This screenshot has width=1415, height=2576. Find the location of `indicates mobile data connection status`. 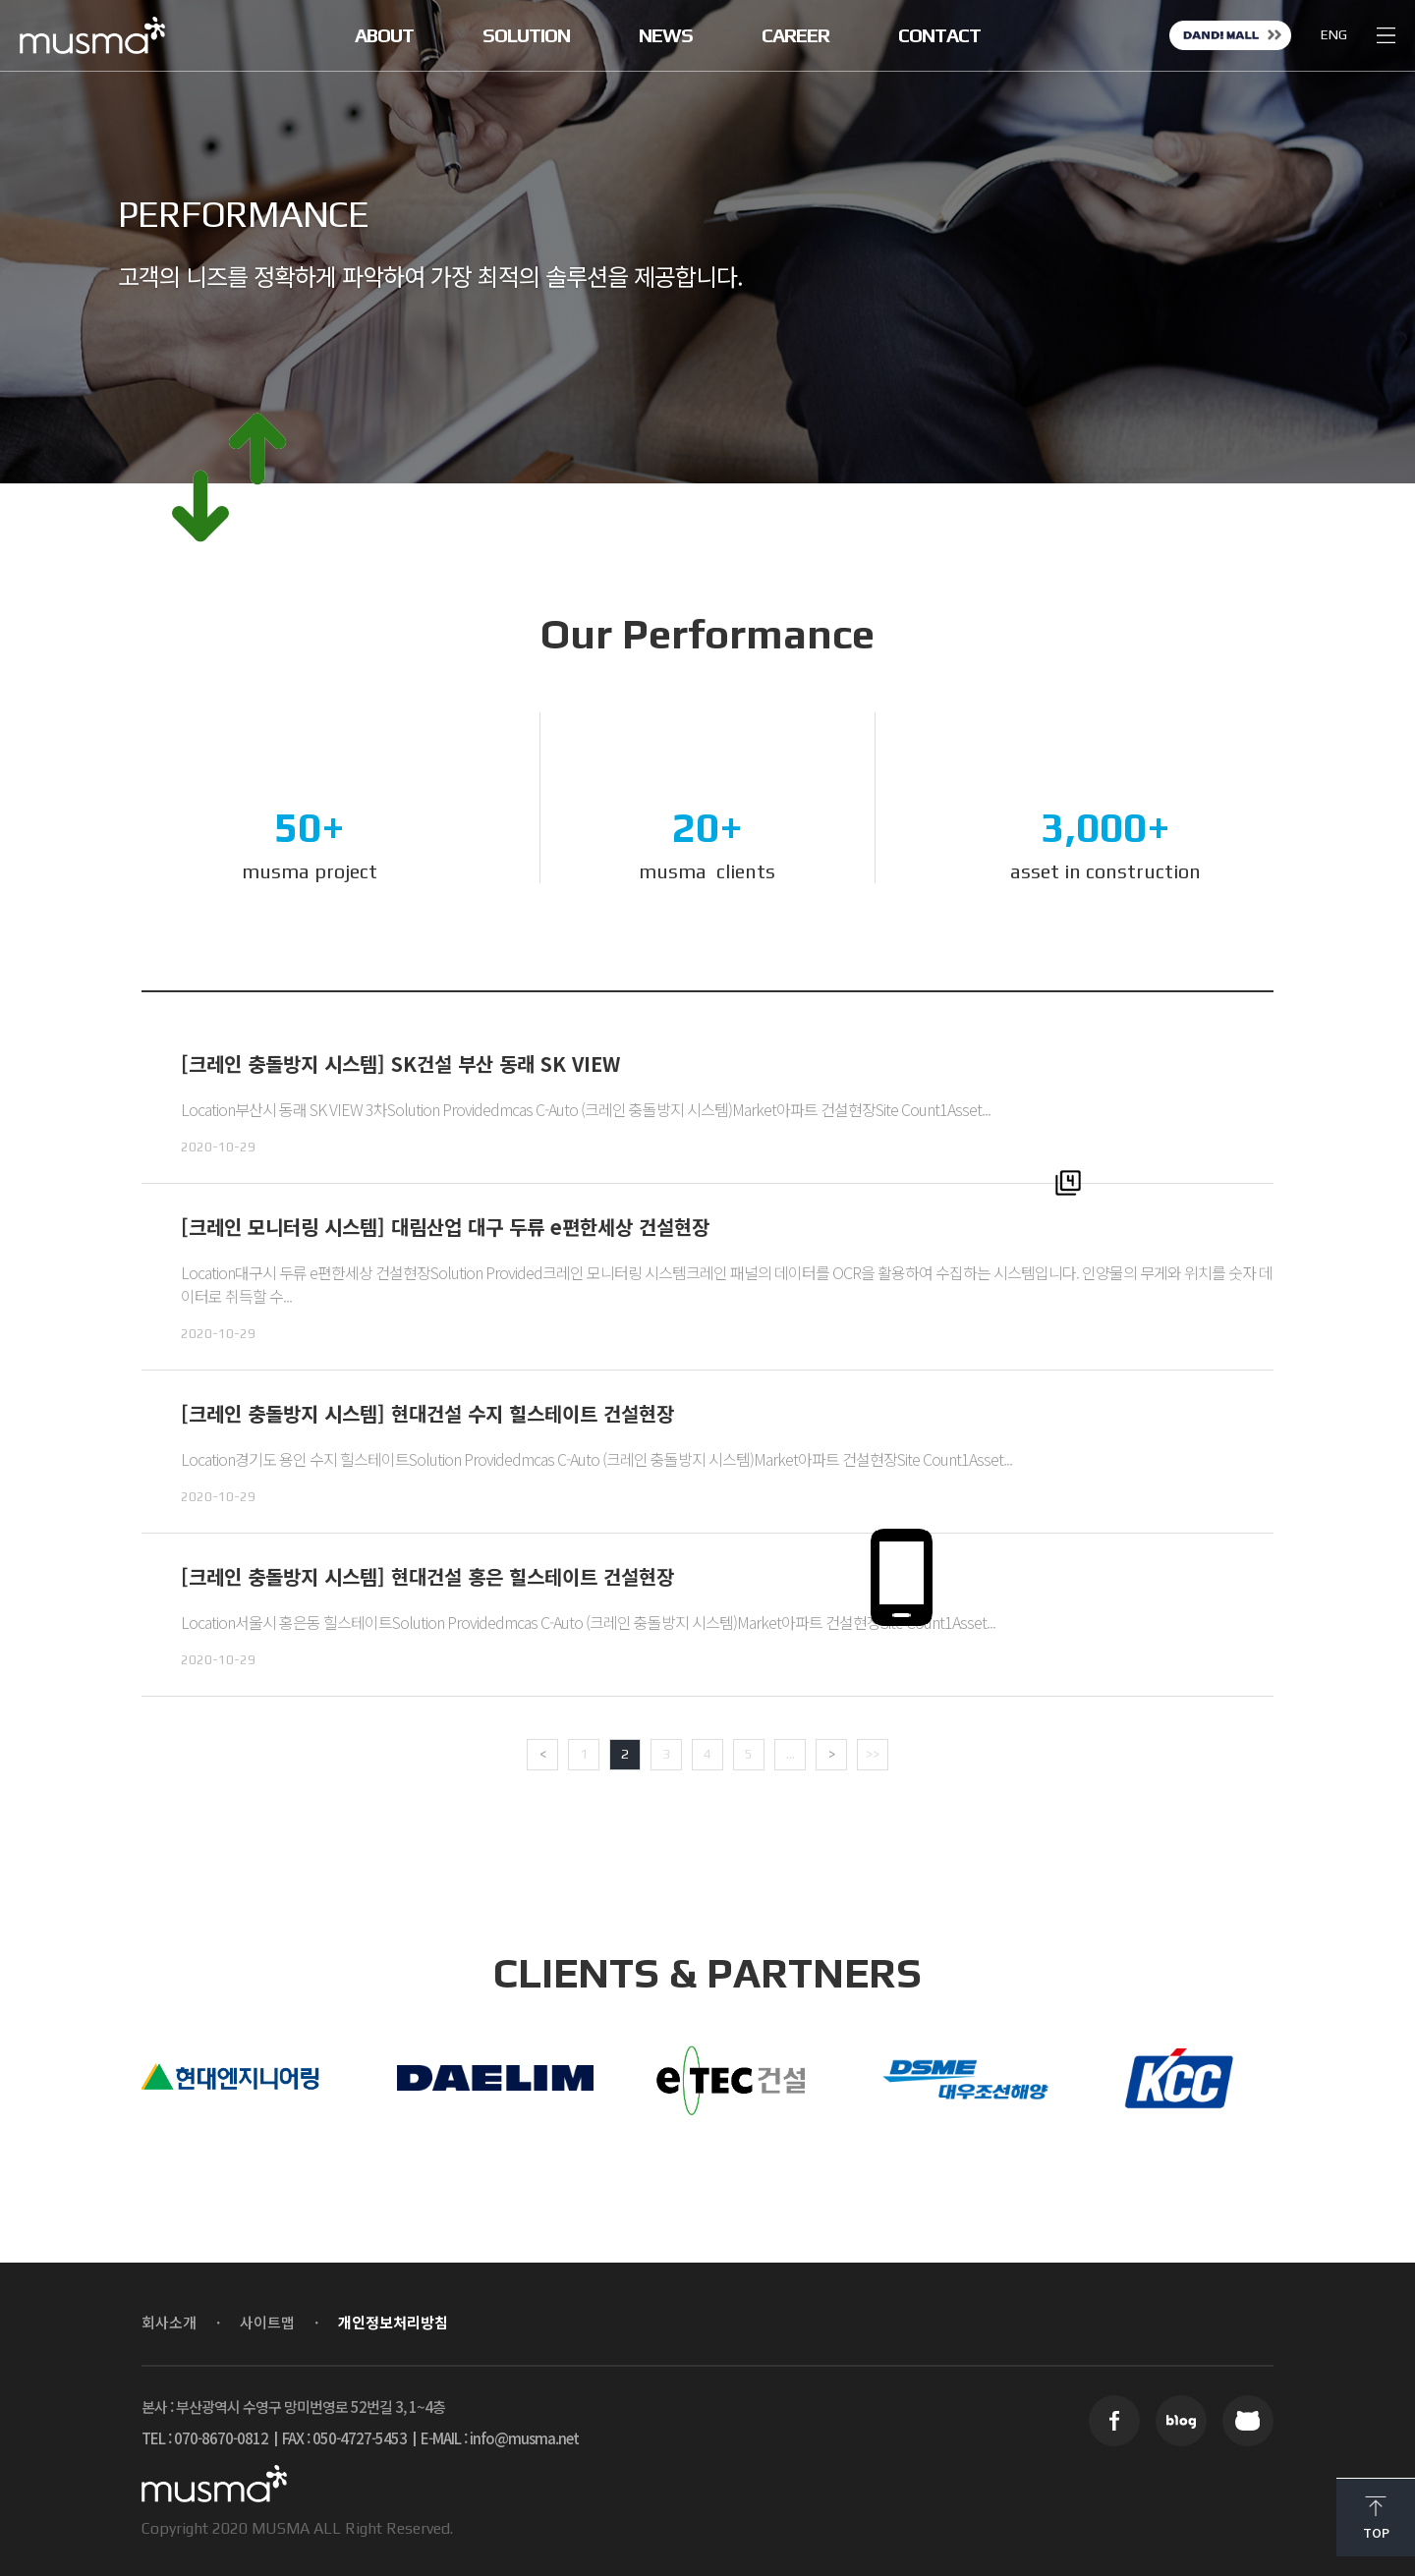

indicates mobile data connection status is located at coordinates (229, 477).